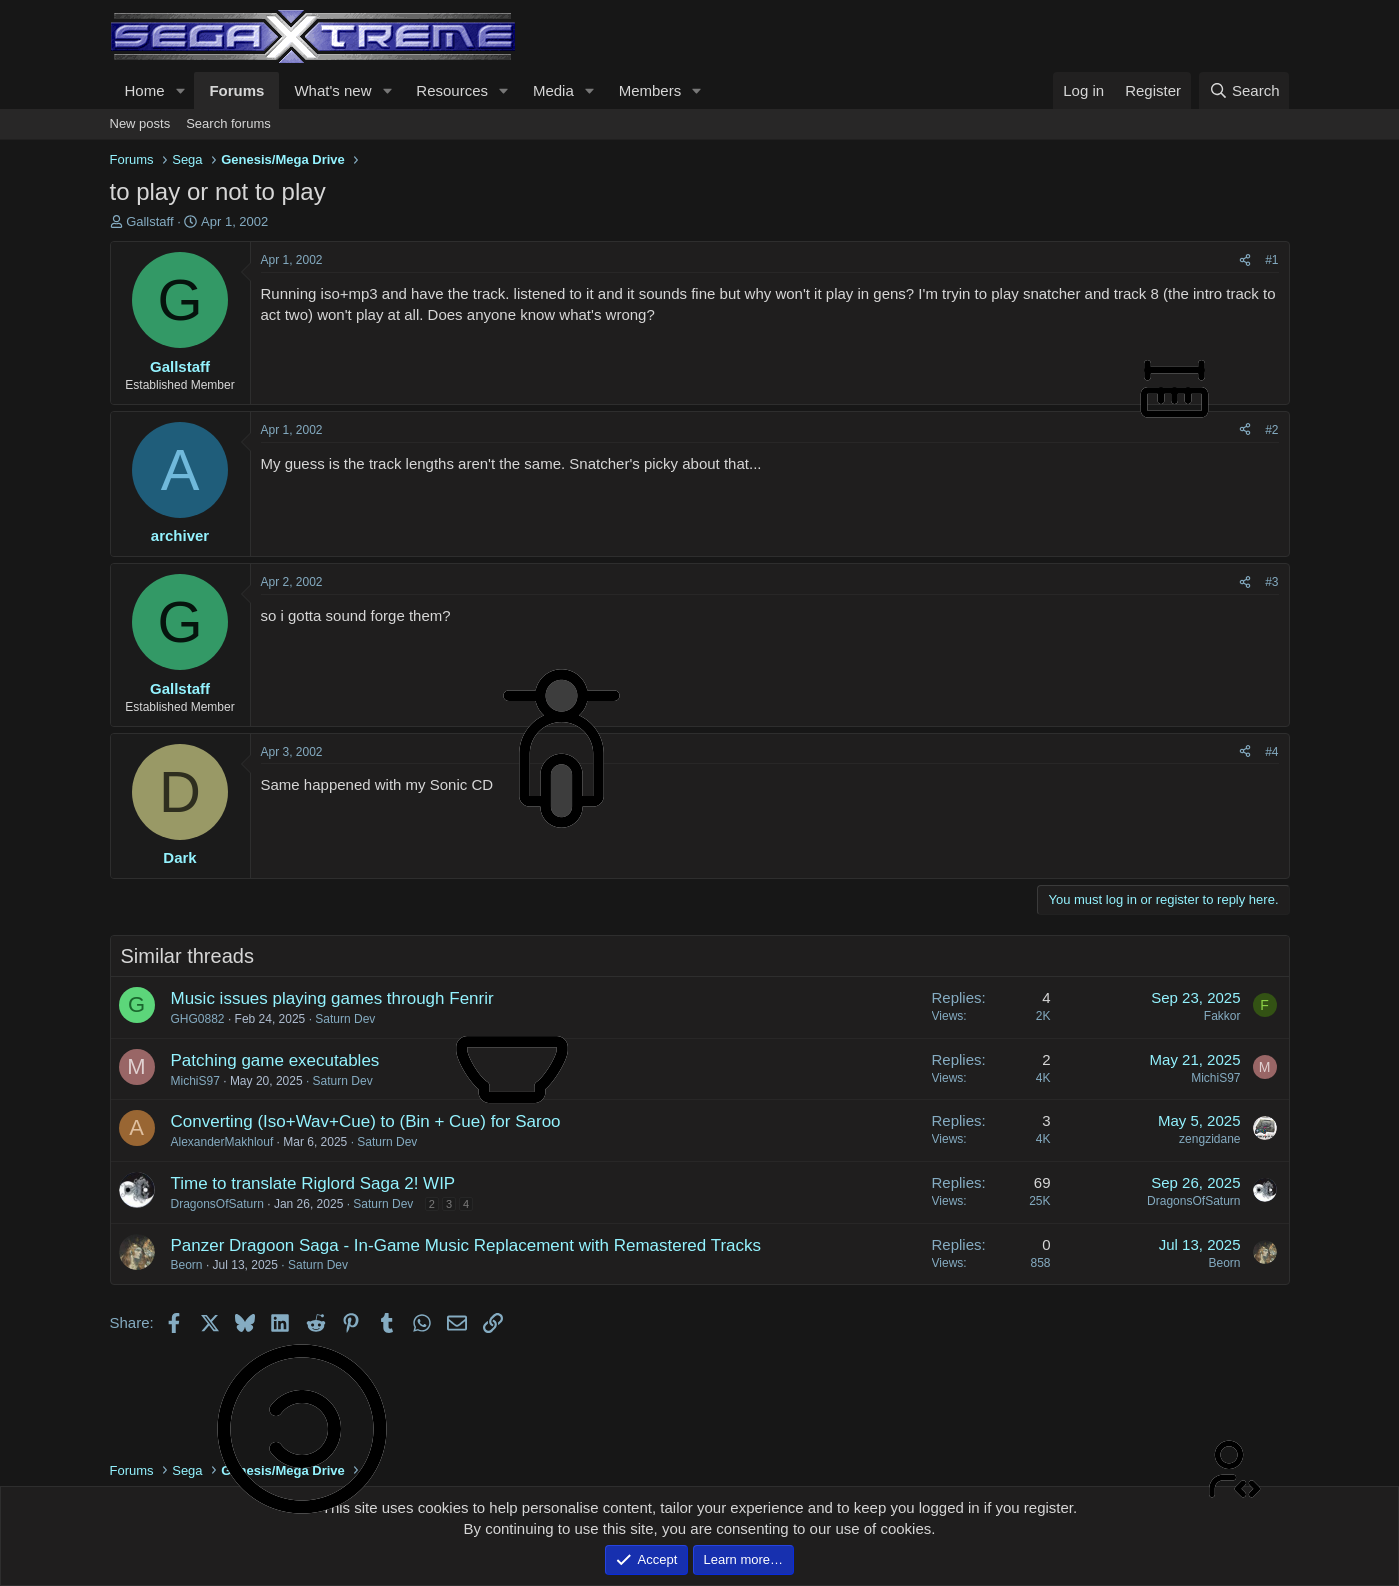  What do you see at coordinates (1174, 390) in the screenshot?
I see `measure dimensions or distance` at bounding box center [1174, 390].